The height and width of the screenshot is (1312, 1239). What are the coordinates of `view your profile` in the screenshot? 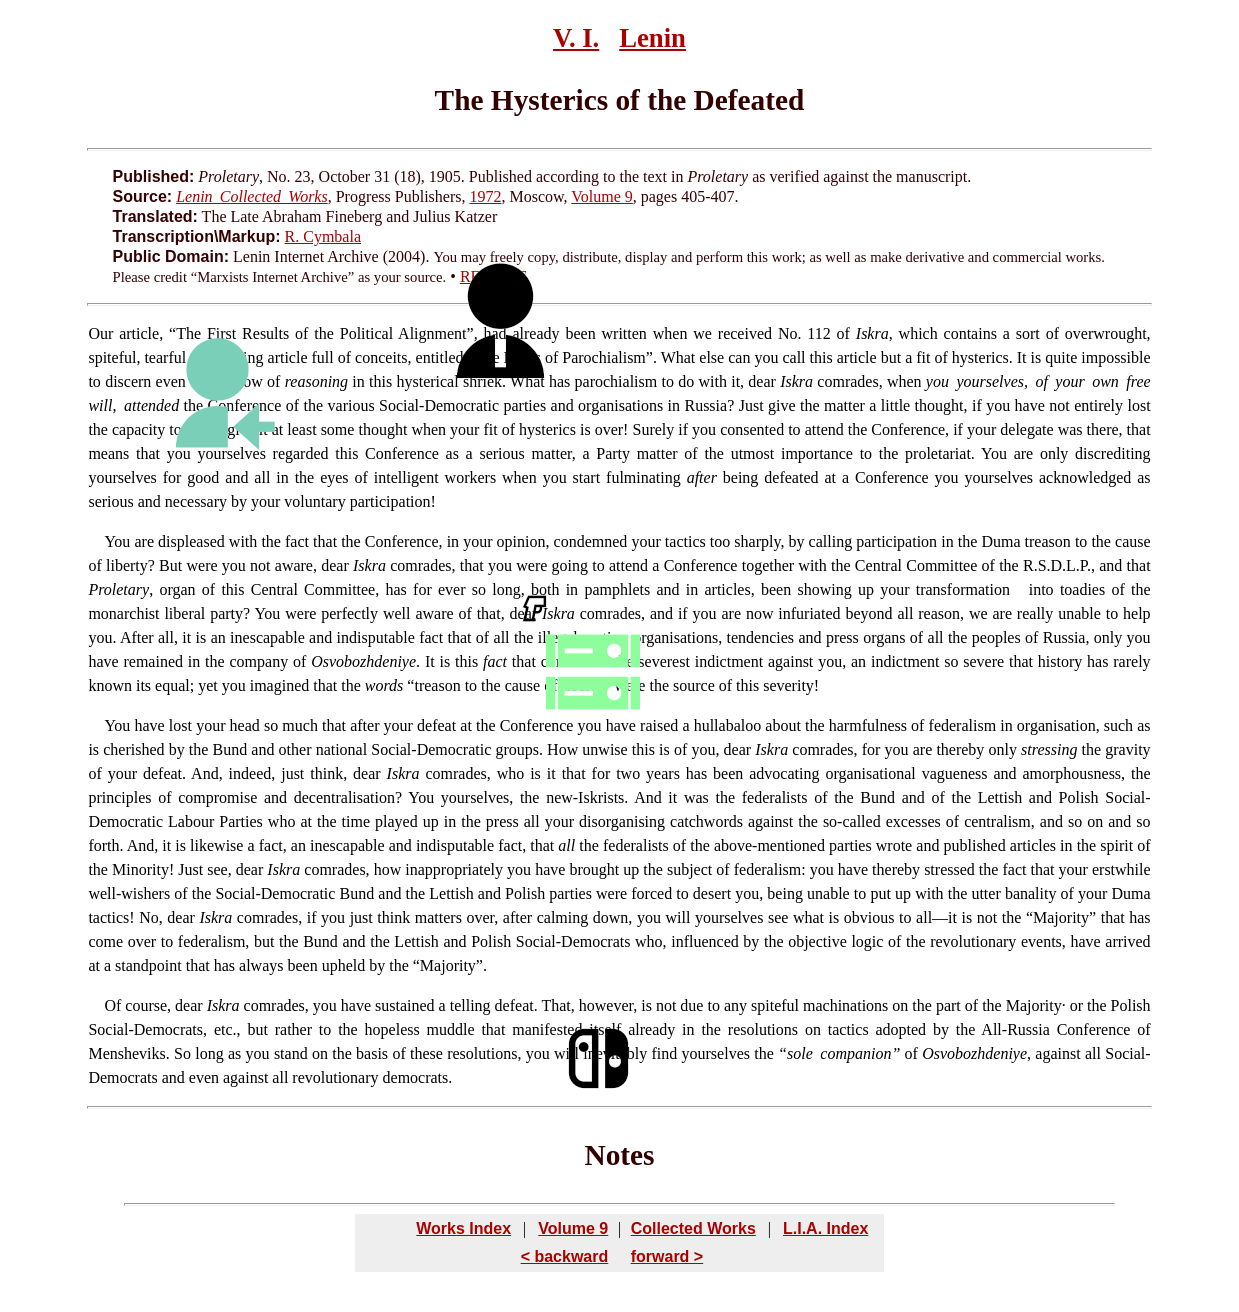 It's located at (500, 323).